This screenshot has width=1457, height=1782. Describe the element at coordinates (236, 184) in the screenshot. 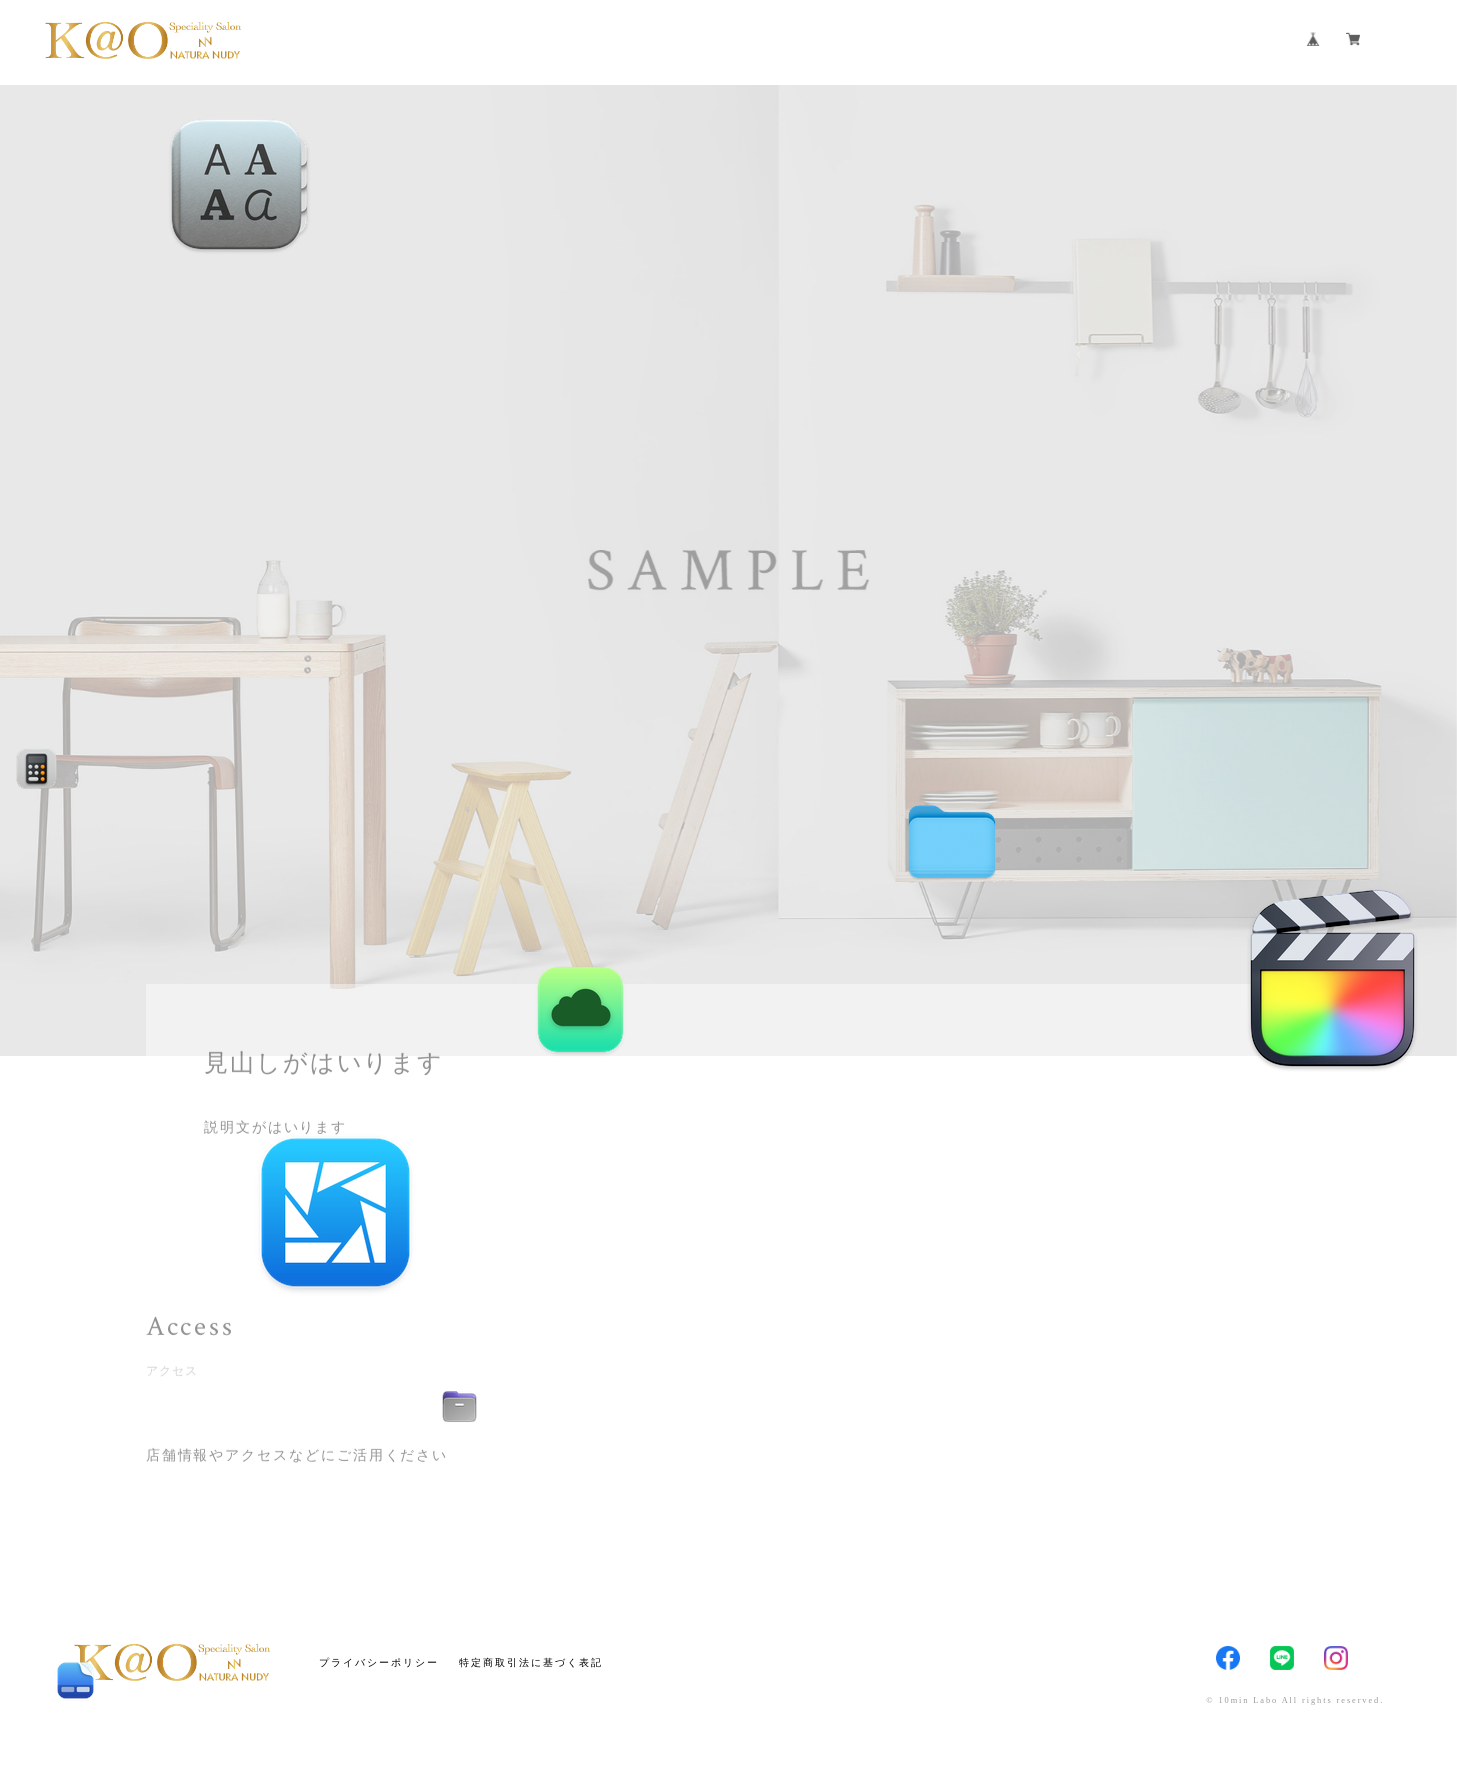

I see `open font book to manage installed fonts` at that location.